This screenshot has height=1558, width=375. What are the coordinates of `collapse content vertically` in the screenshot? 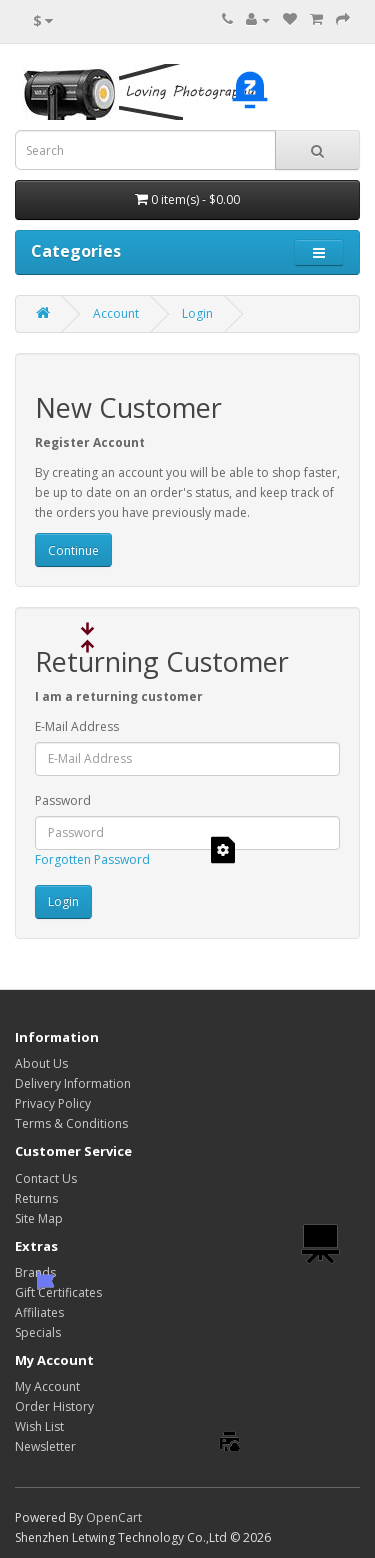 It's located at (87, 637).